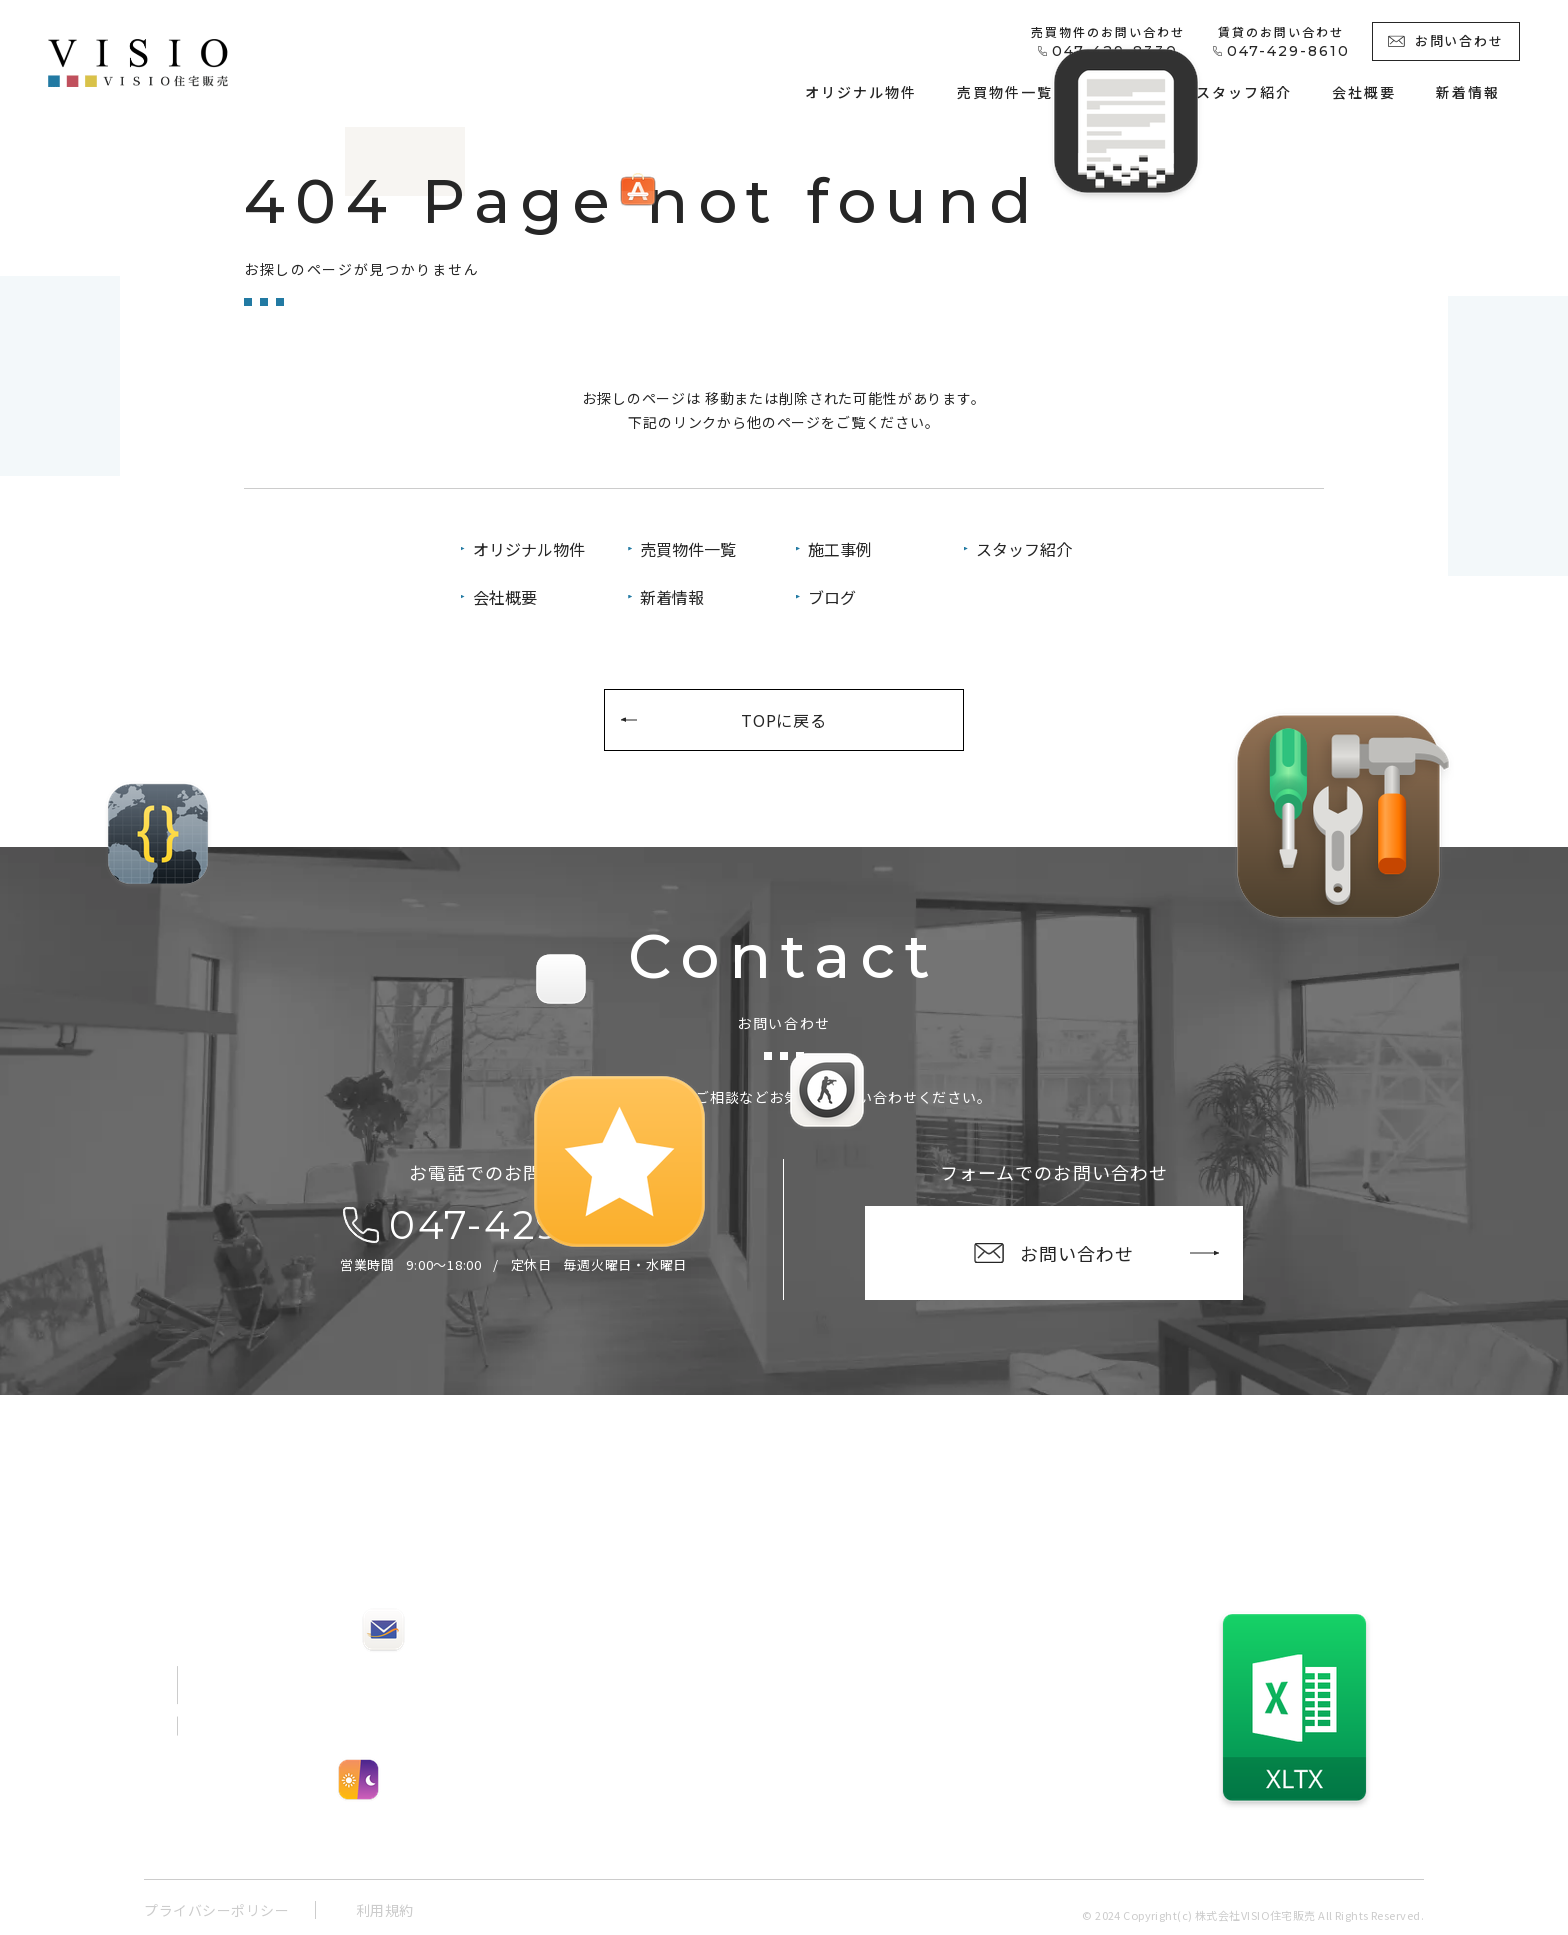 Image resolution: width=1568 pixels, height=1935 pixels. I want to click on open dynamic wallpaper settings, so click(358, 1779).